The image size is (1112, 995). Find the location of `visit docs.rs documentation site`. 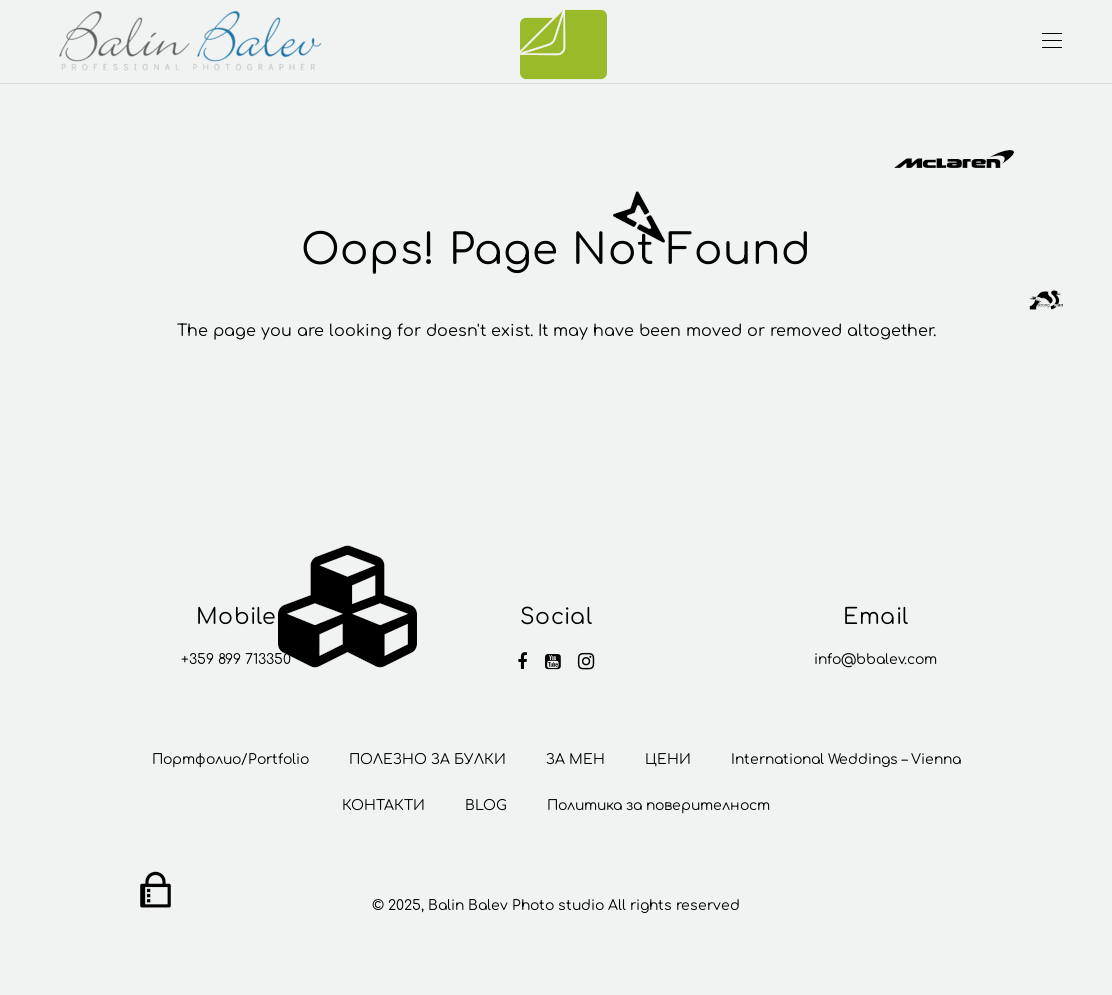

visit docs.rs documentation site is located at coordinates (347, 606).